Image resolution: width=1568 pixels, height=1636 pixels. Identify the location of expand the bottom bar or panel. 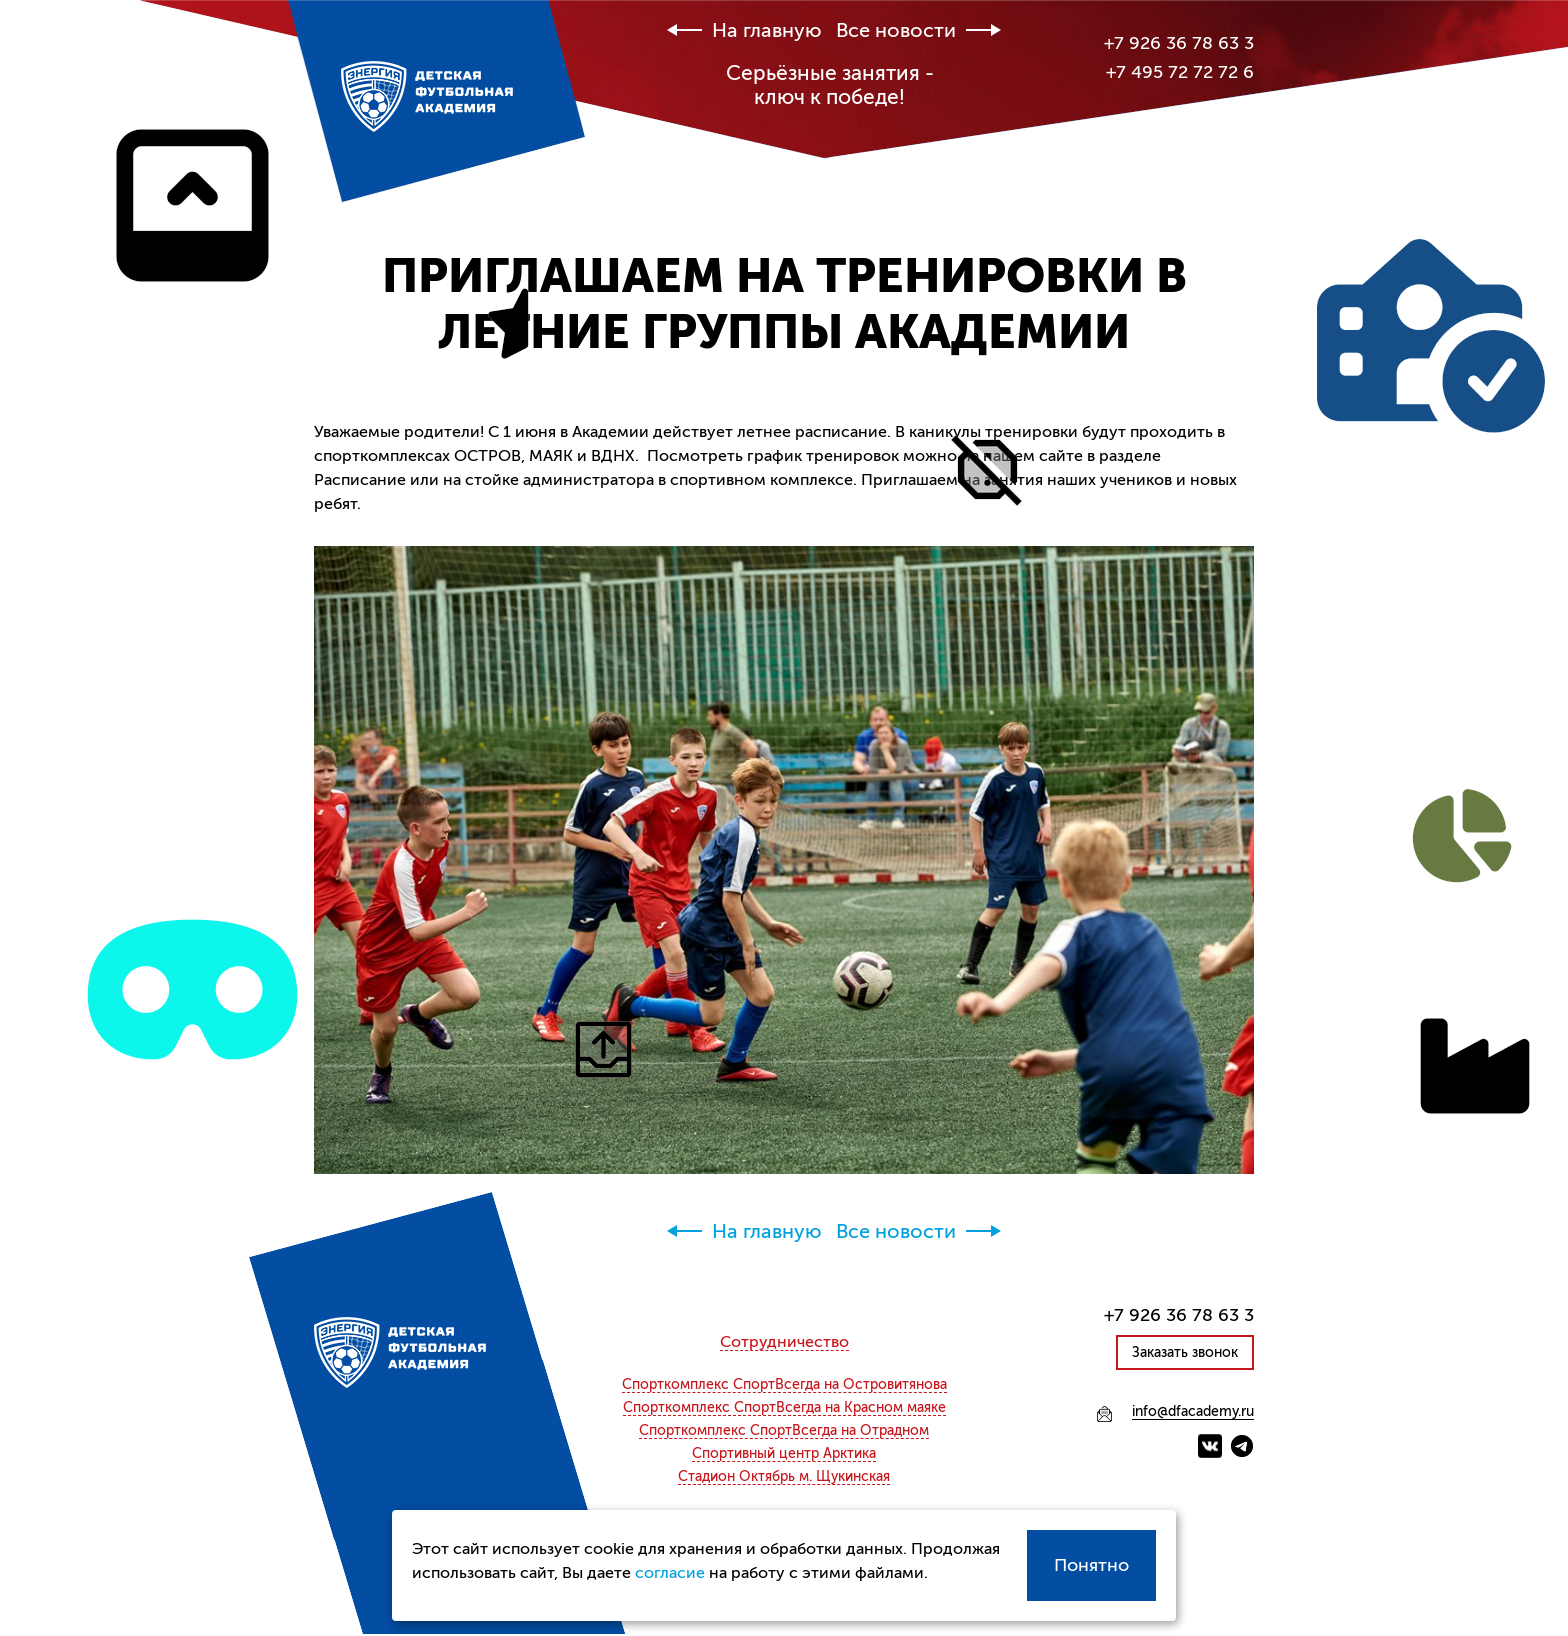
(192, 205).